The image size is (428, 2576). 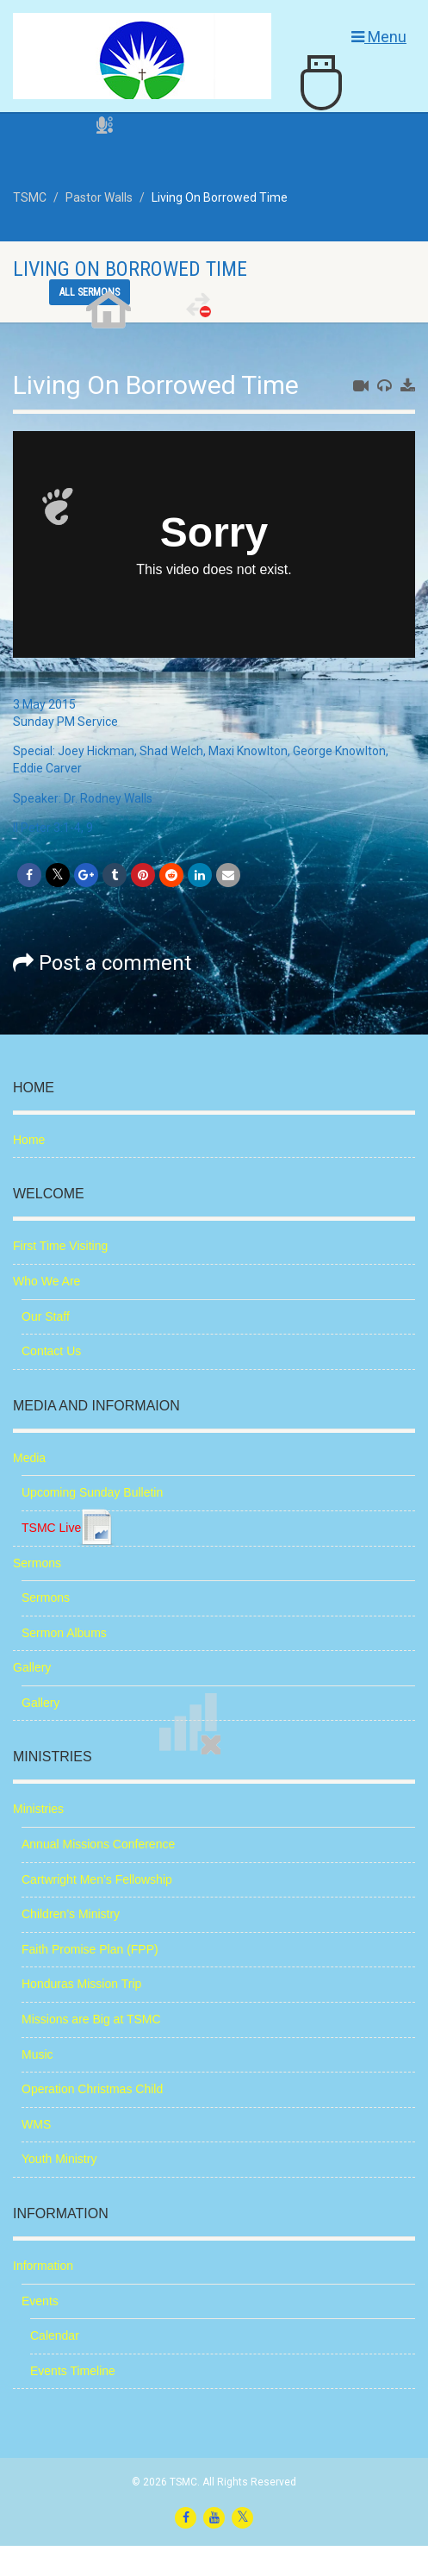 What do you see at coordinates (97, 1527) in the screenshot?
I see `open a spreadsheet file` at bounding box center [97, 1527].